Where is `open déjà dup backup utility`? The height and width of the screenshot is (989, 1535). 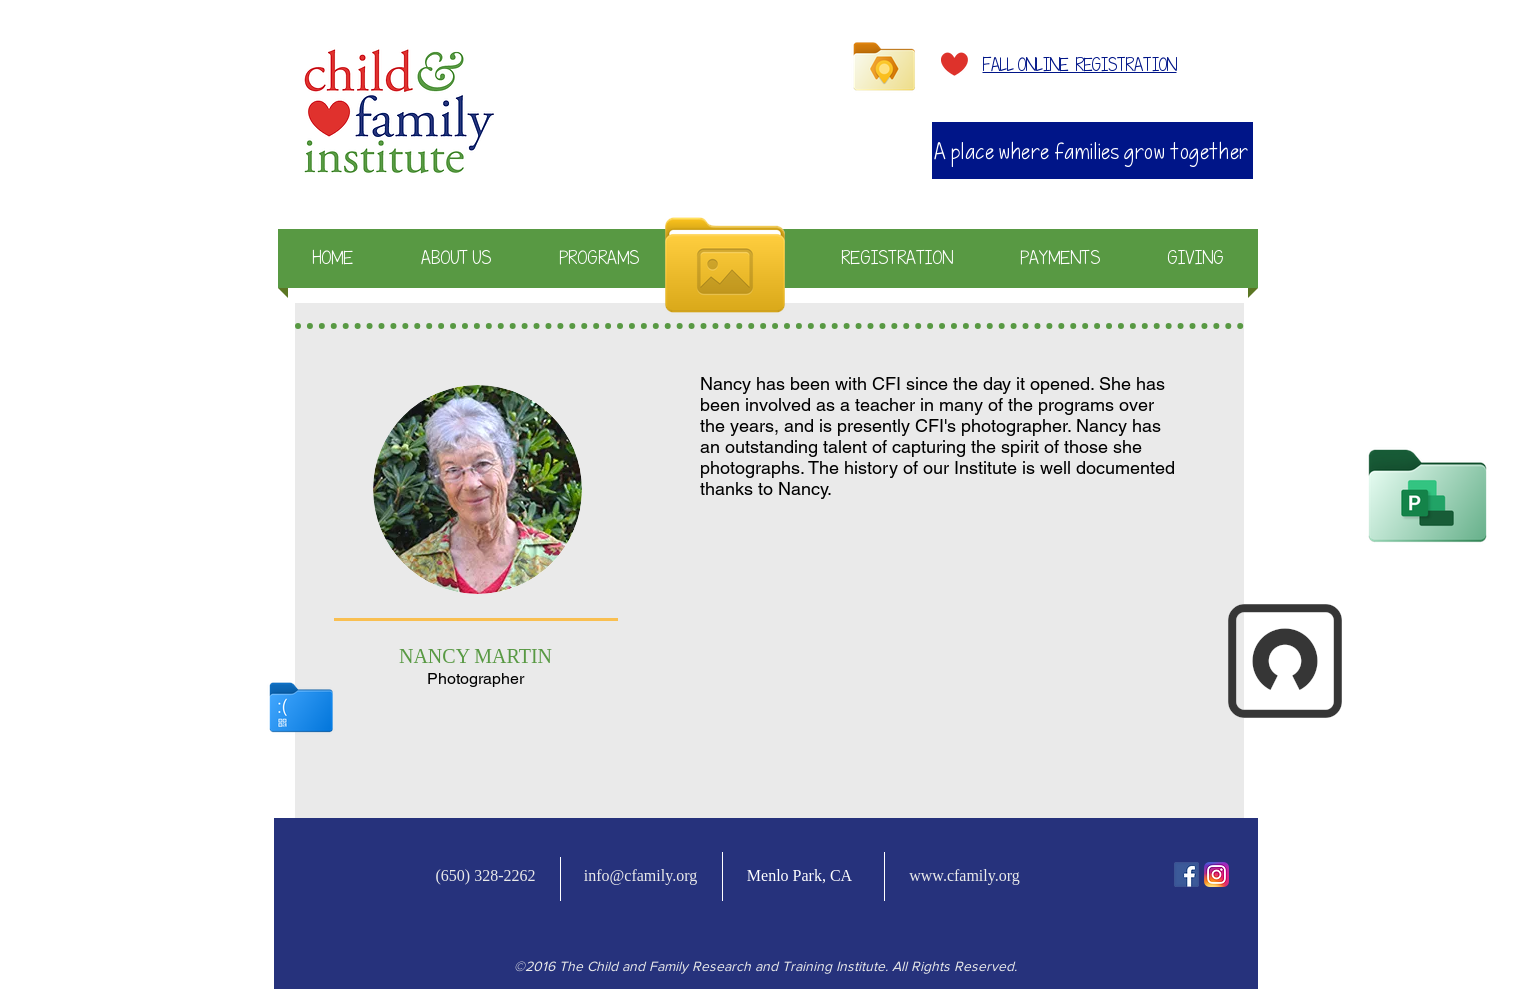 open déjà dup backup utility is located at coordinates (1285, 661).